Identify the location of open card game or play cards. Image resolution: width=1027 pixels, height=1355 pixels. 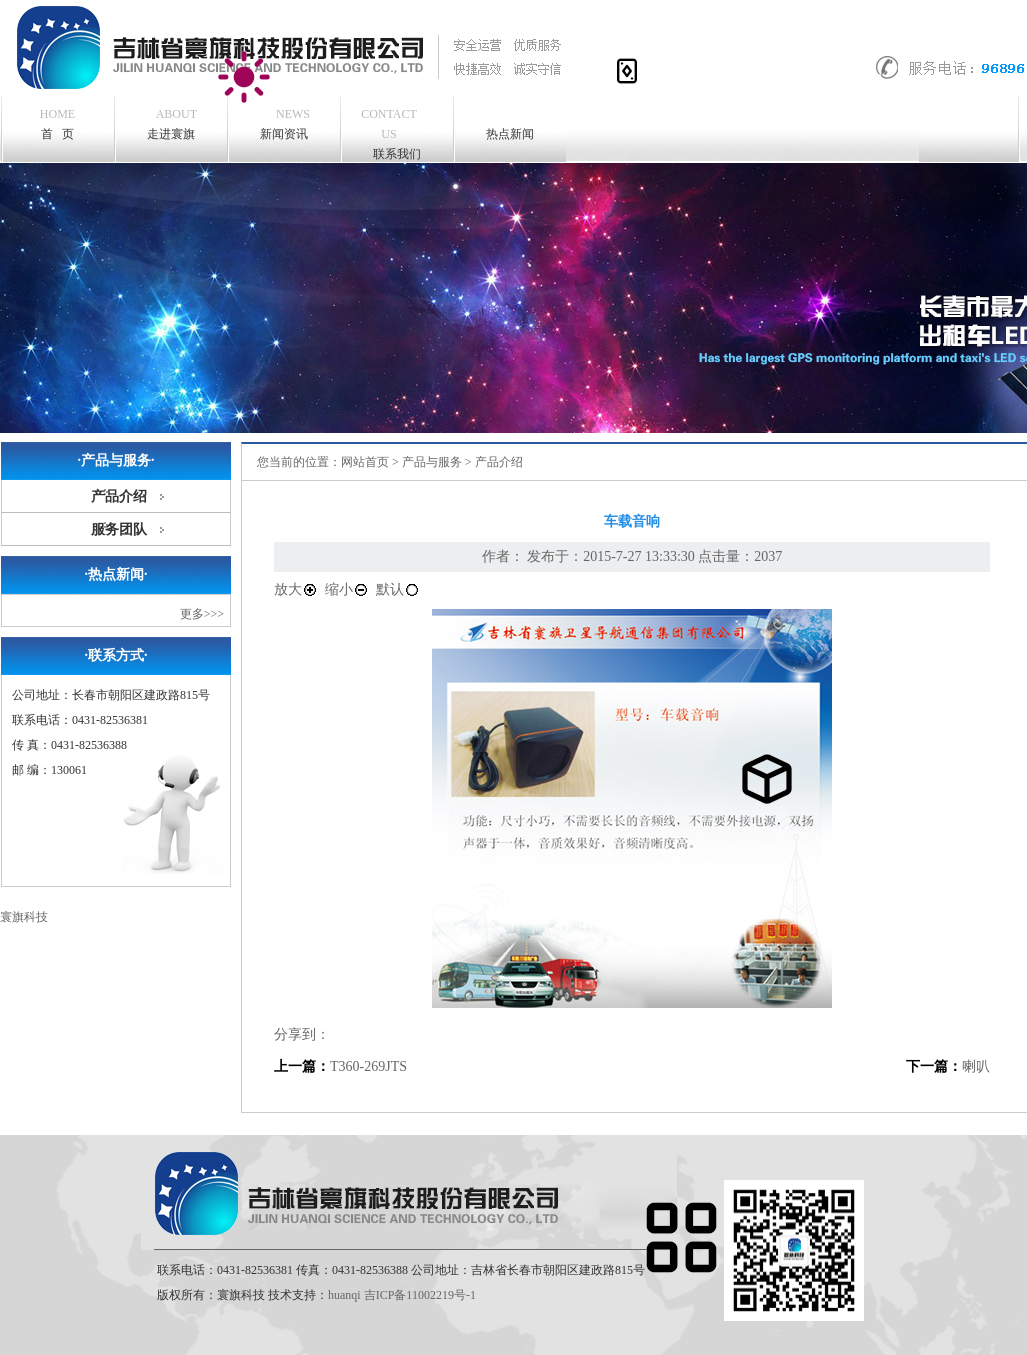
(627, 71).